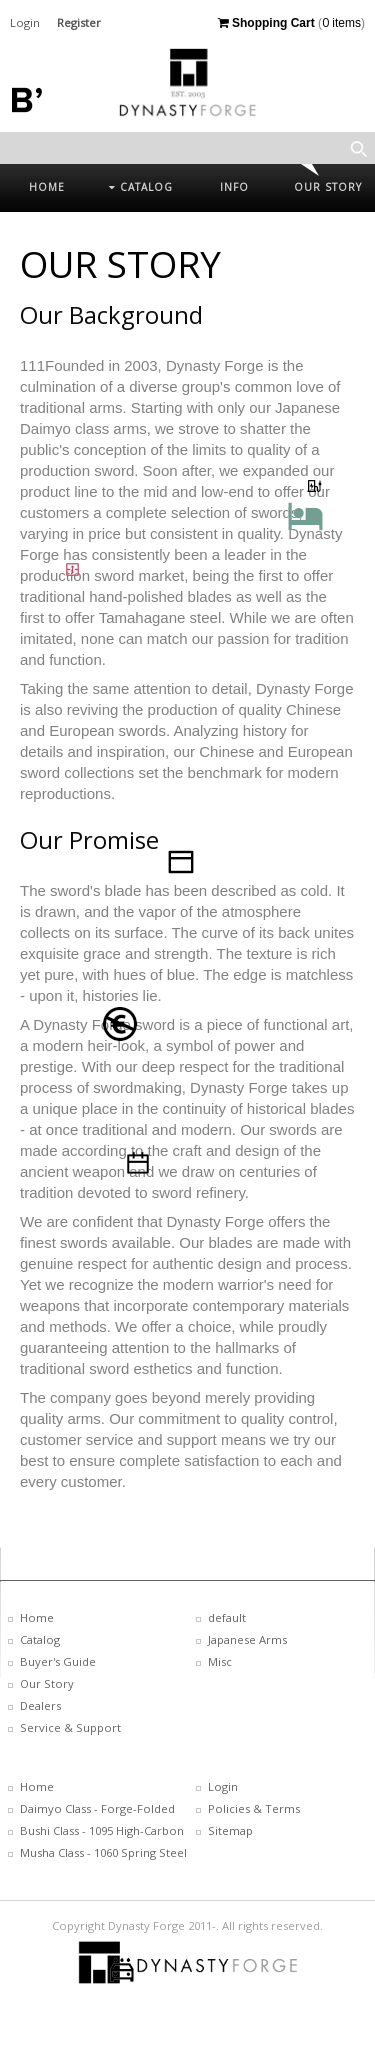  I want to click on find nearby car wash locations, so click(122, 1969).